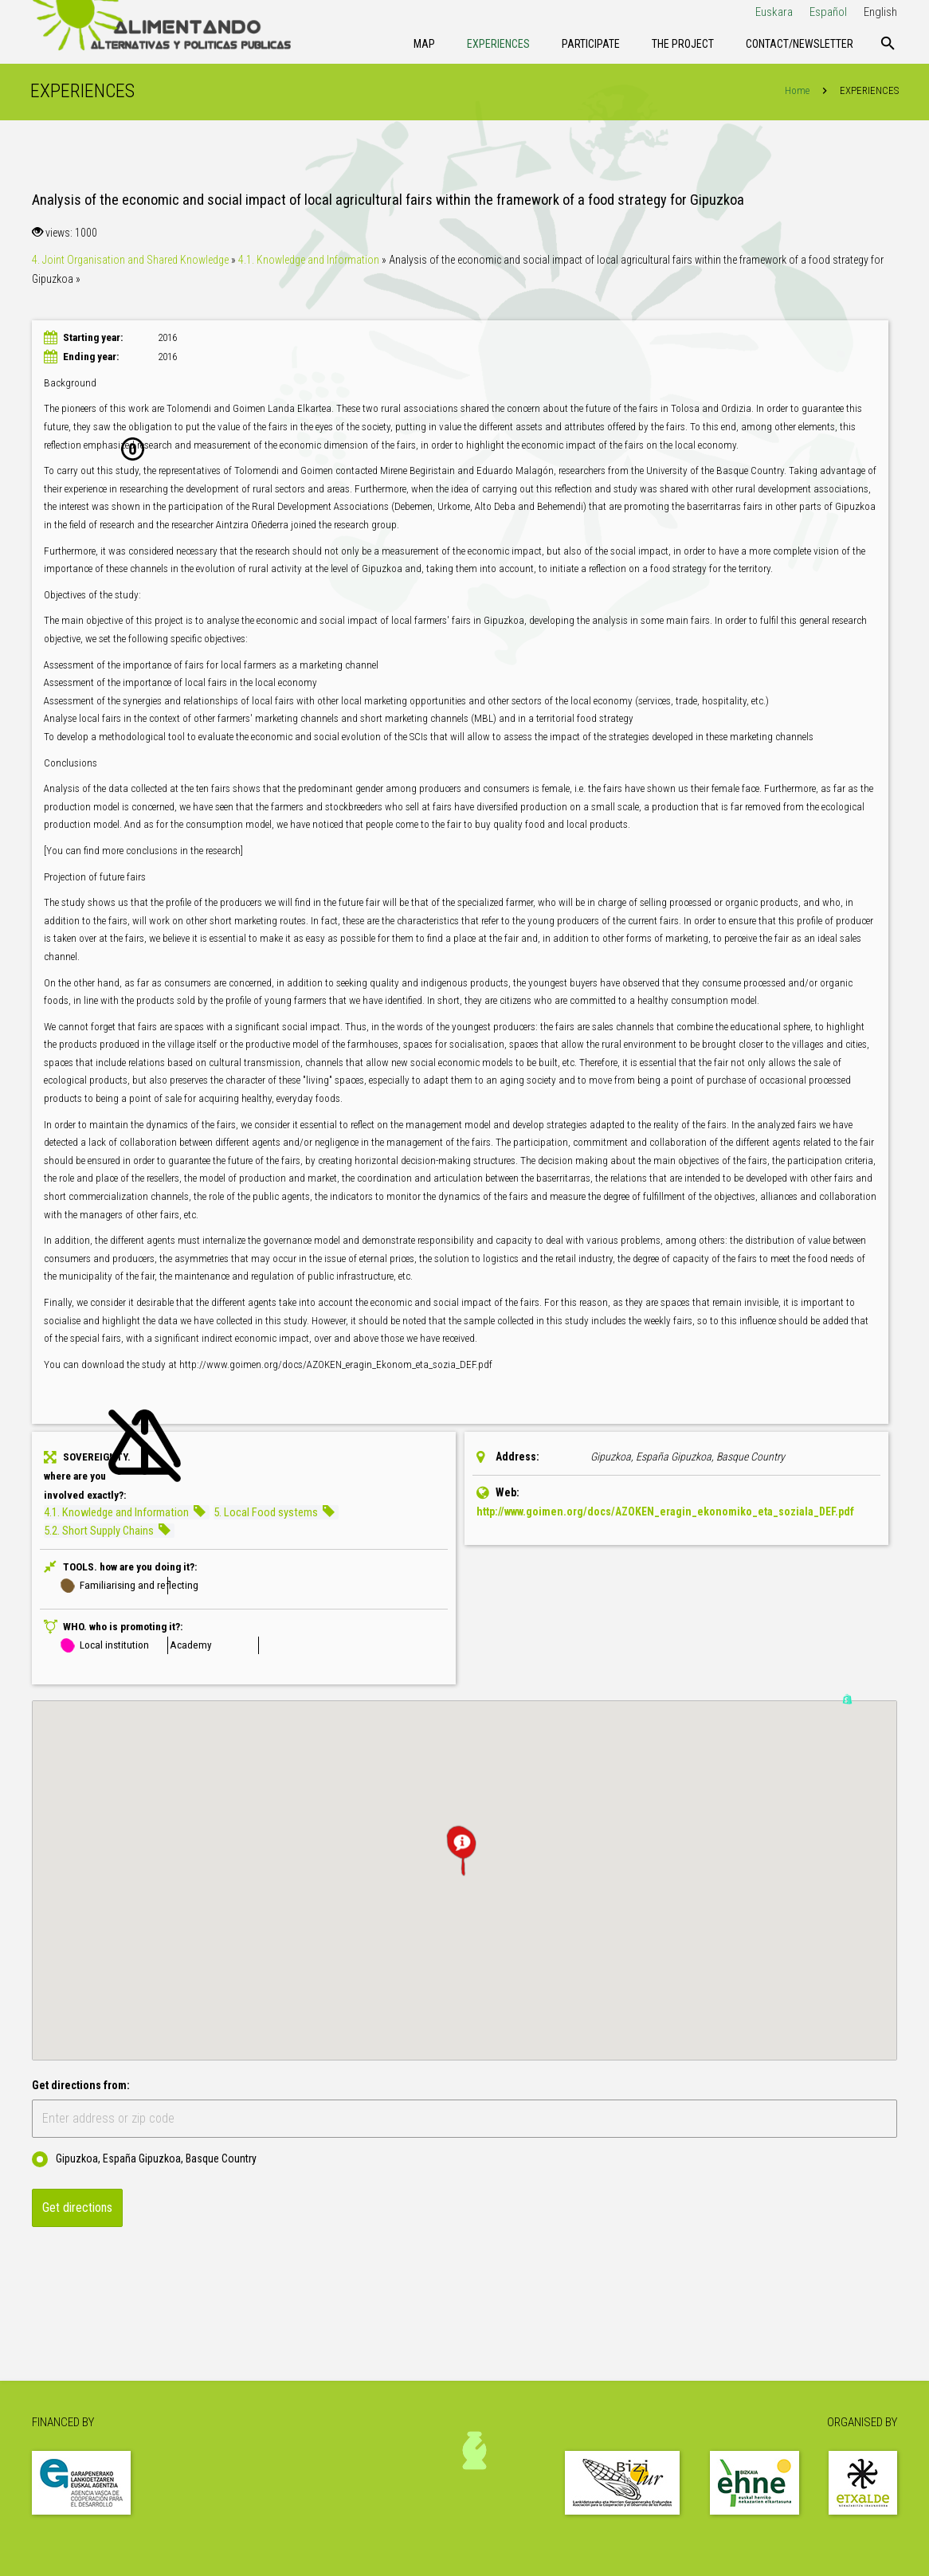 The width and height of the screenshot is (929, 2576). I want to click on open shopify store management, so click(847, 1699).